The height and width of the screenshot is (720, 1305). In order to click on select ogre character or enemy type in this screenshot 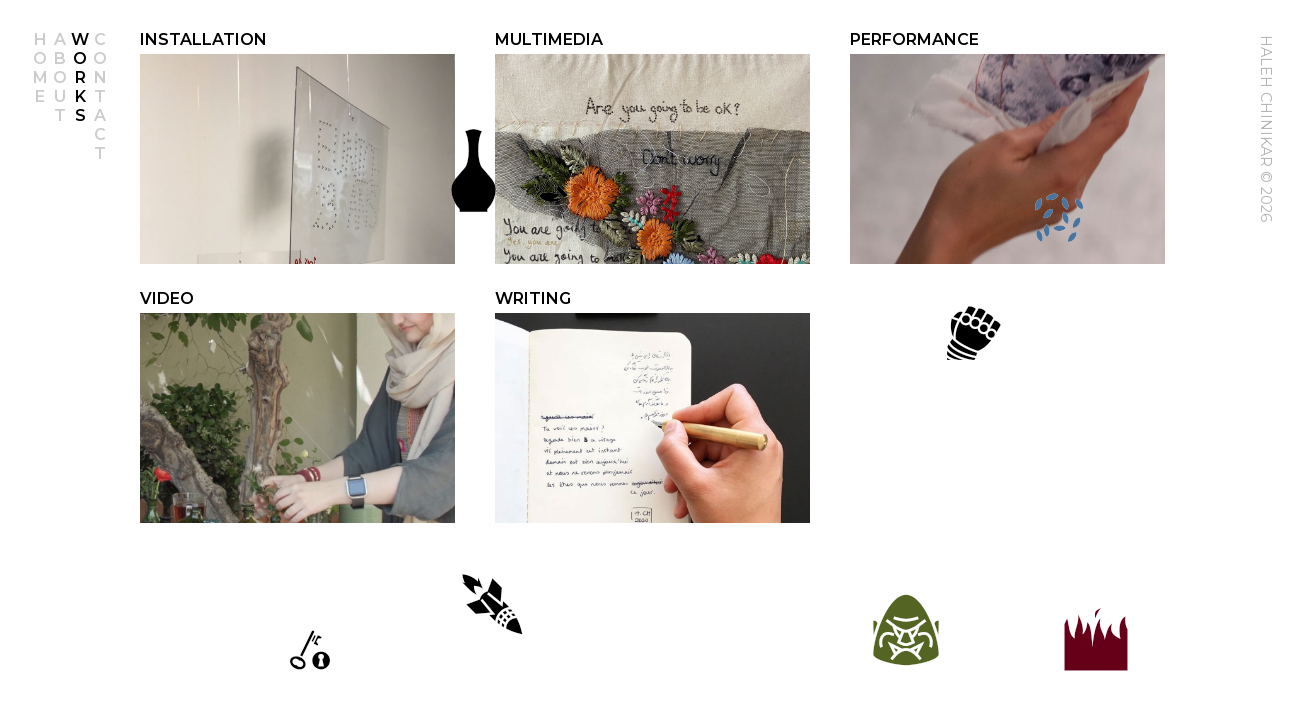, I will do `click(906, 630)`.